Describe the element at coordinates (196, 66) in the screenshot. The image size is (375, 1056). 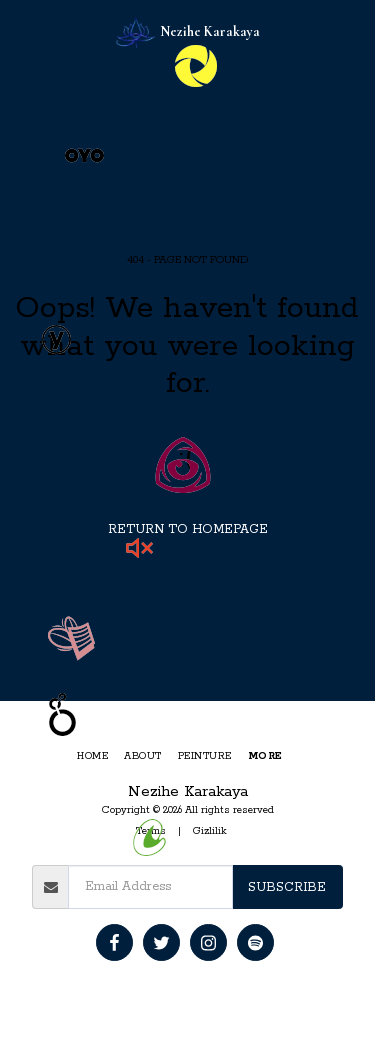
I see `appium logo - open source mobile automation testing framework` at that location.